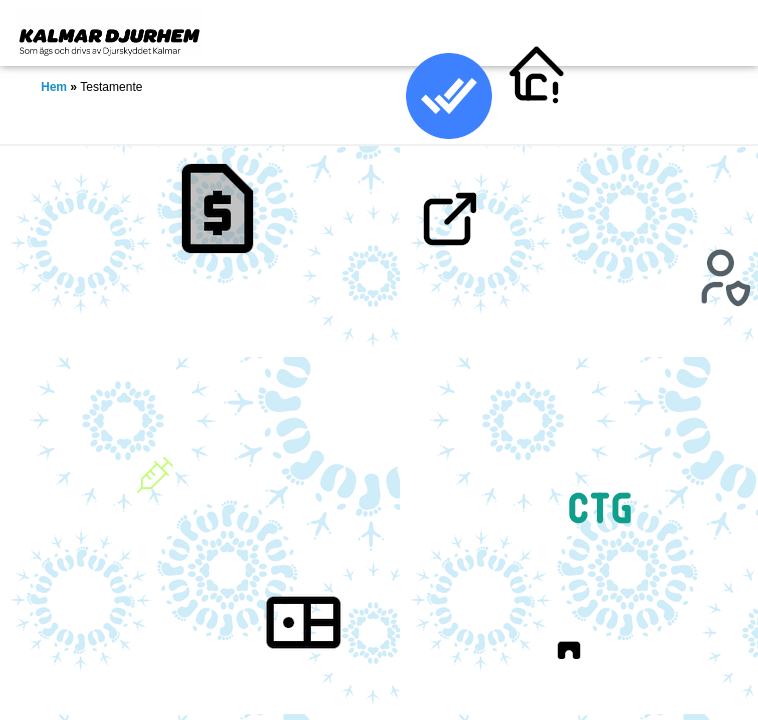 This screenshot has height=720, width=758. Describe the element at coordinates (720, 276) in the screenshot. I see `view or manage account security settings` at that location.